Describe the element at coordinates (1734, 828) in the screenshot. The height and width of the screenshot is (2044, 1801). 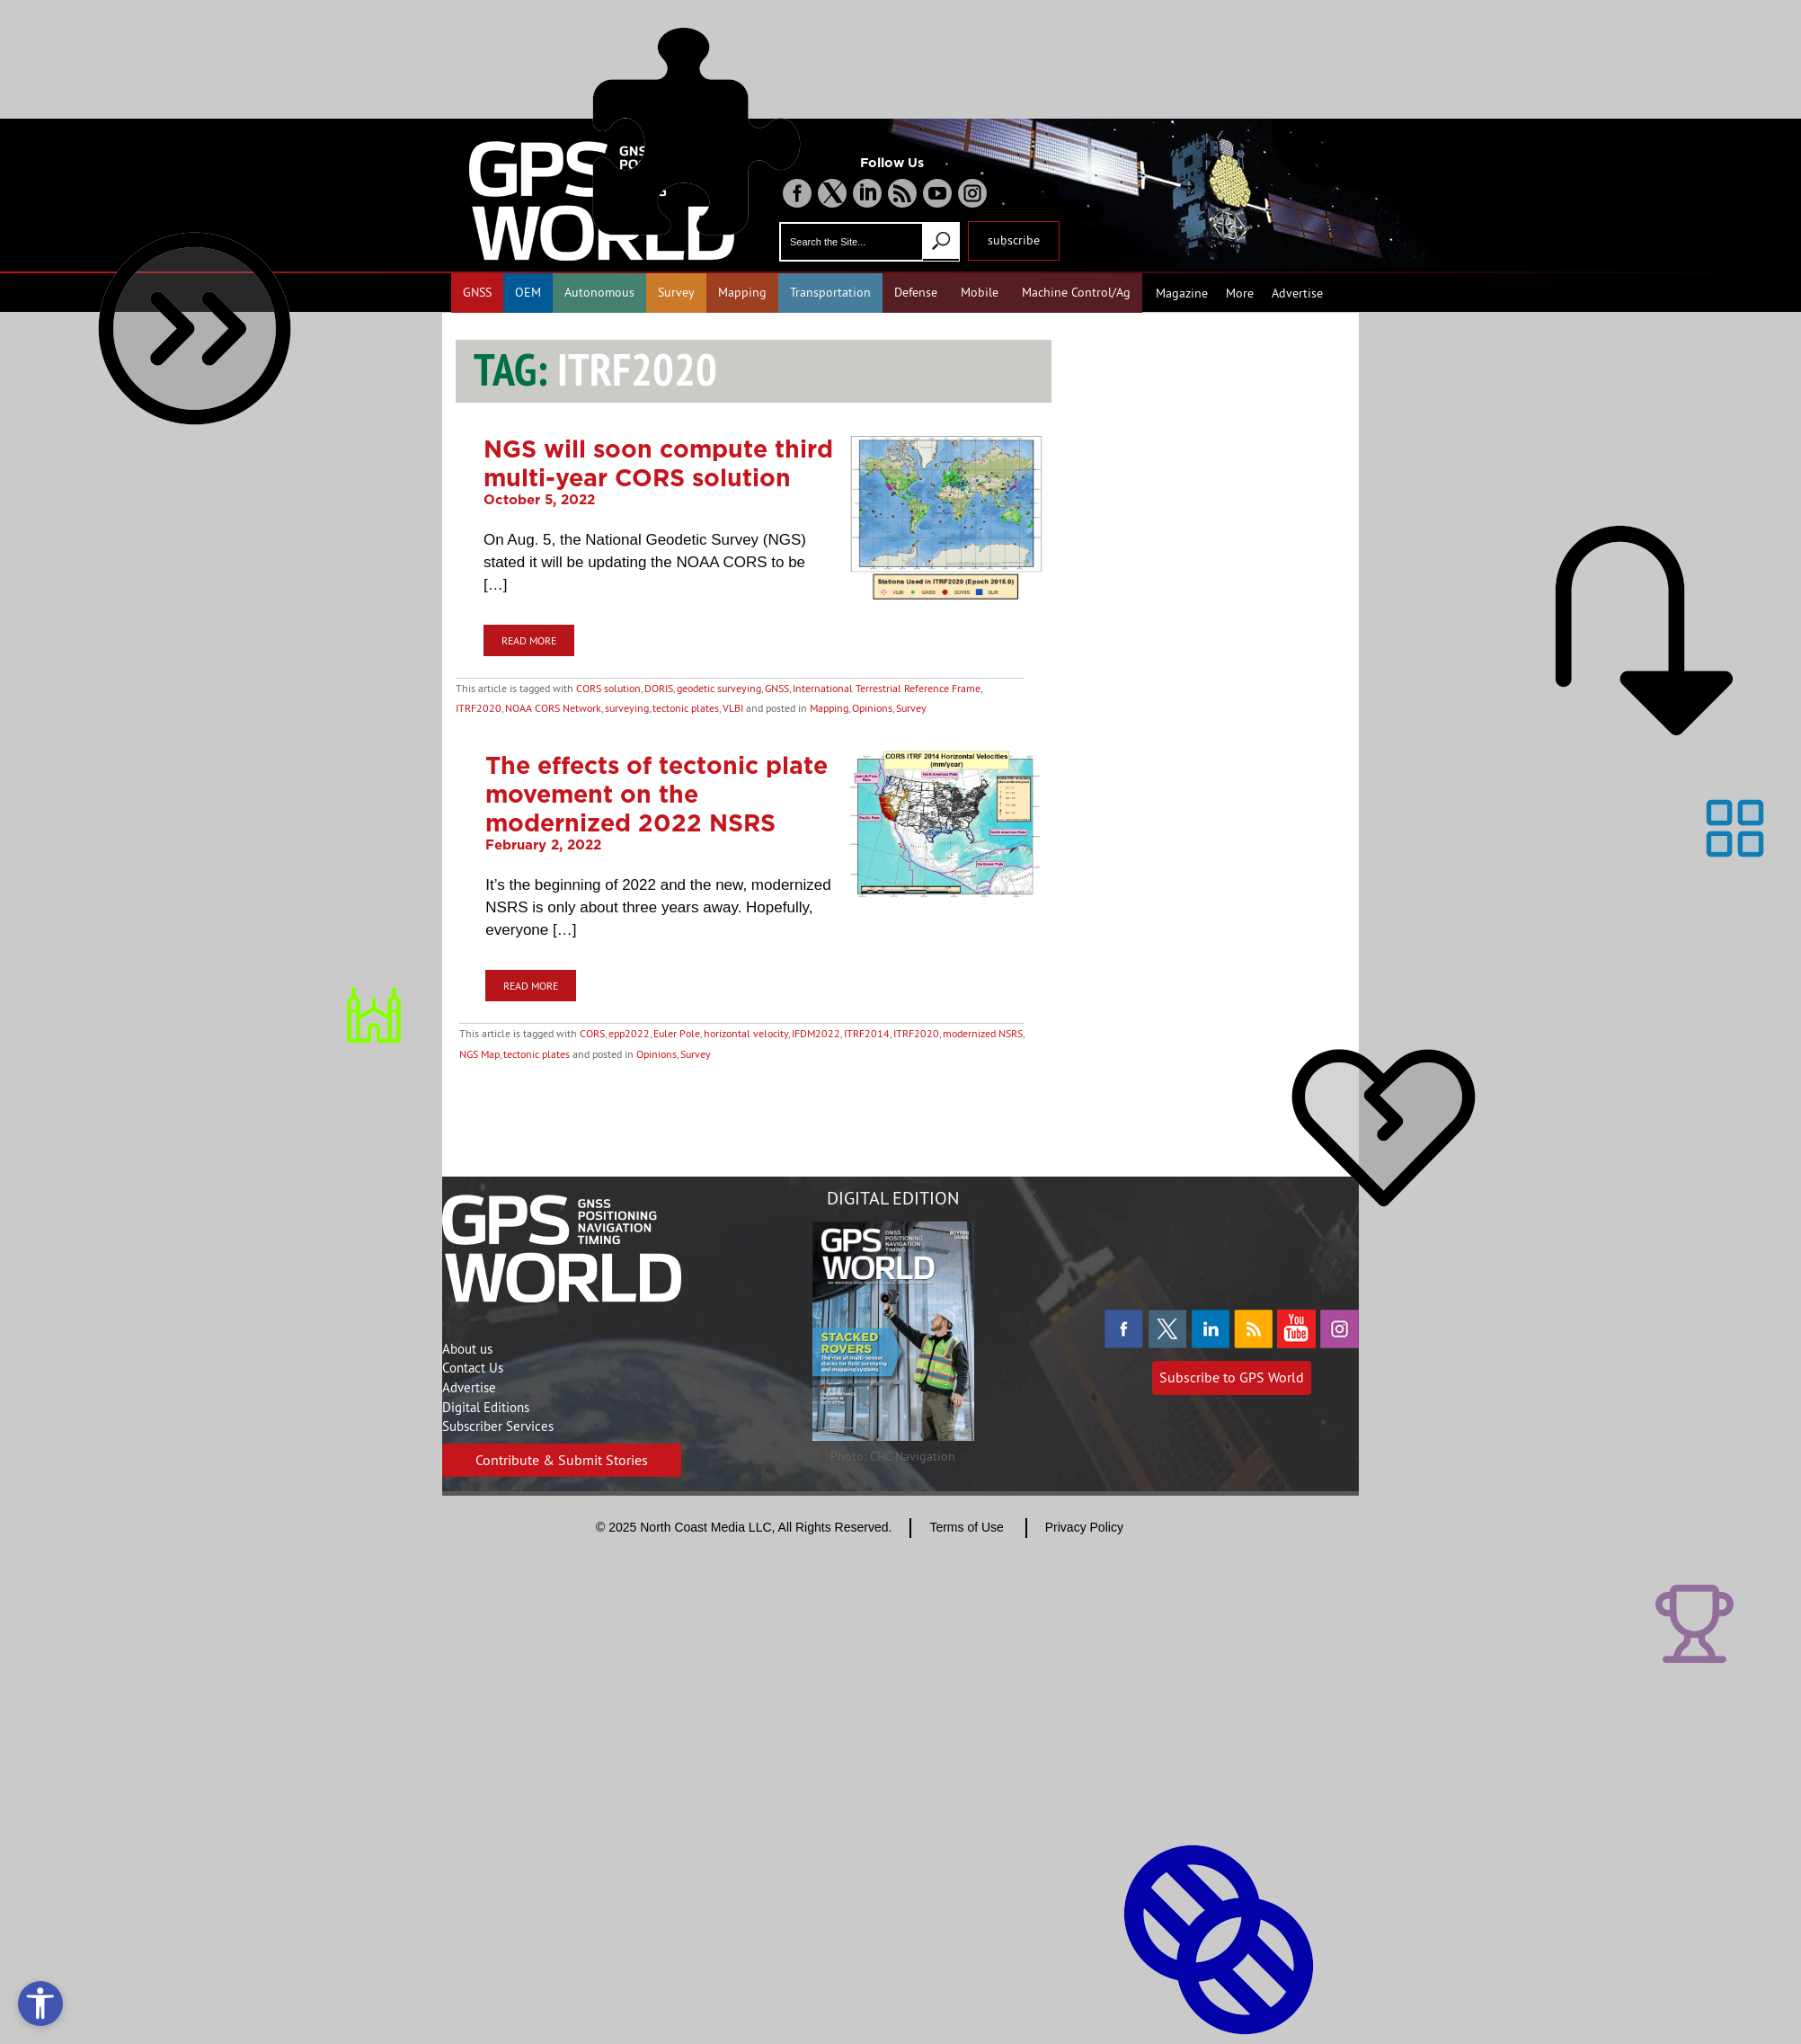
I see `view all apps or applications` at that location.